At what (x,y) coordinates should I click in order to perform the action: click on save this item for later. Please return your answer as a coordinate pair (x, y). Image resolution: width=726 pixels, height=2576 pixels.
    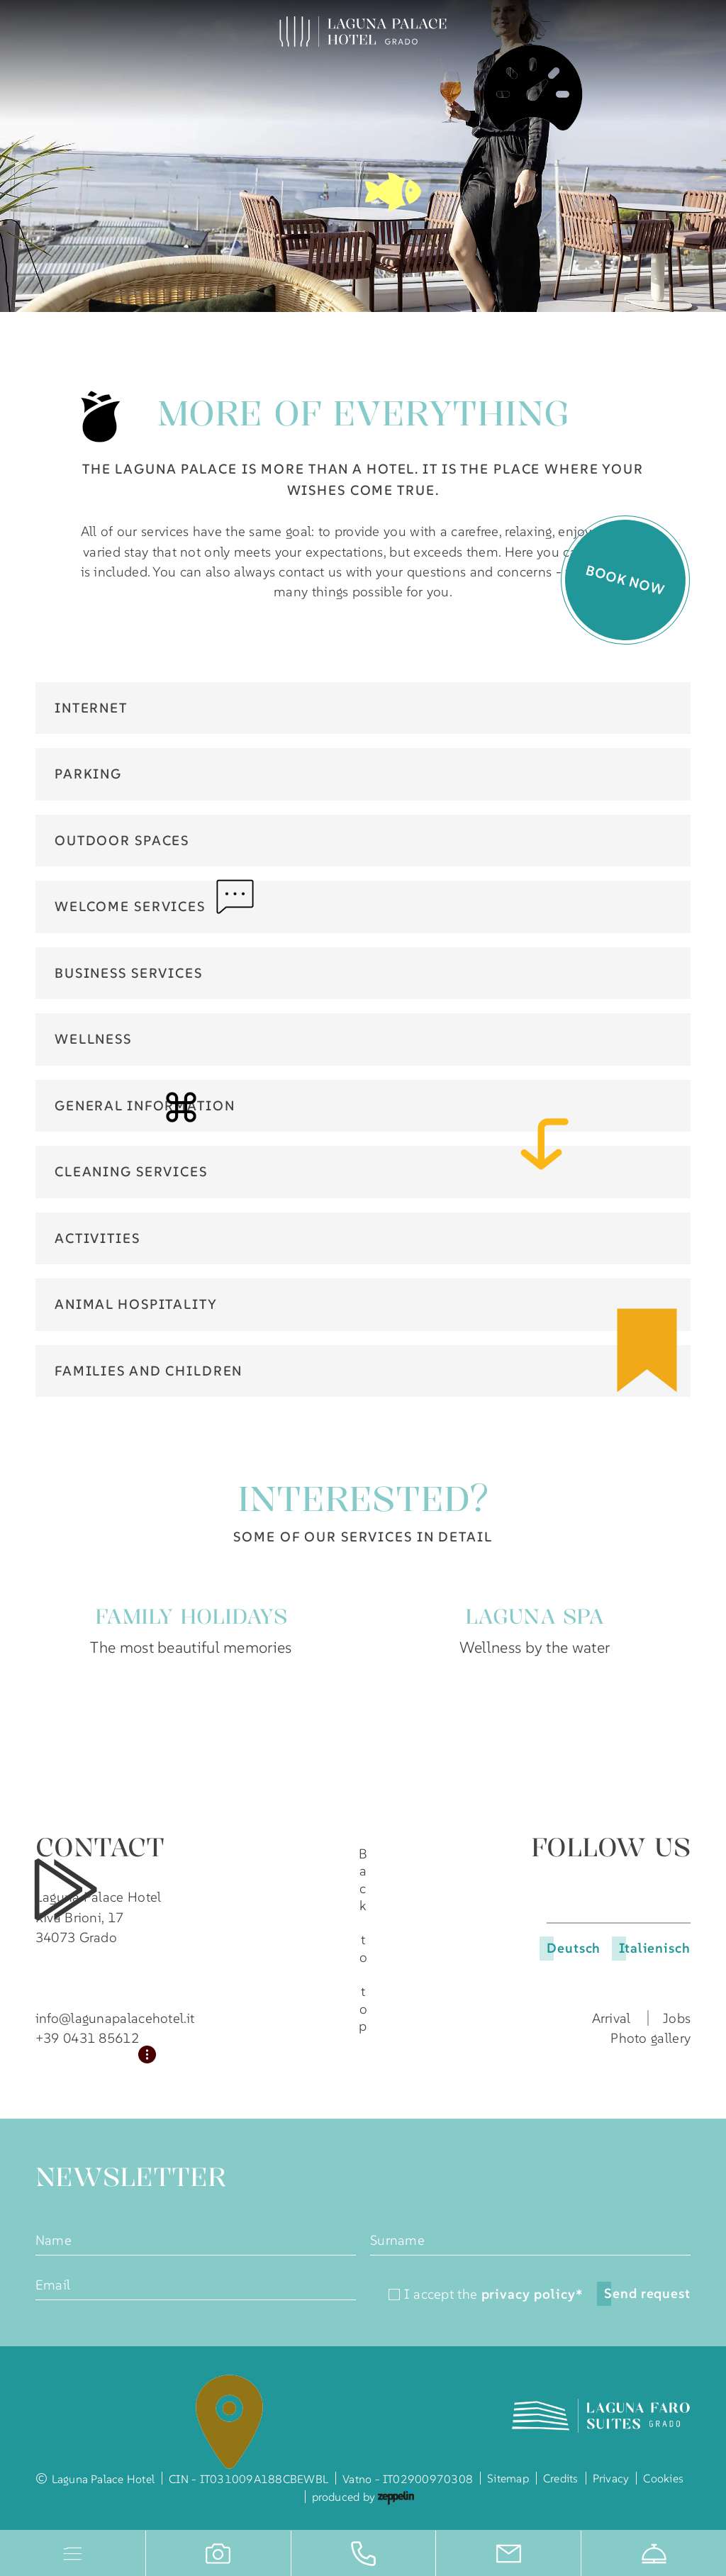
    Looking at the image, I should click on (647, 1350).